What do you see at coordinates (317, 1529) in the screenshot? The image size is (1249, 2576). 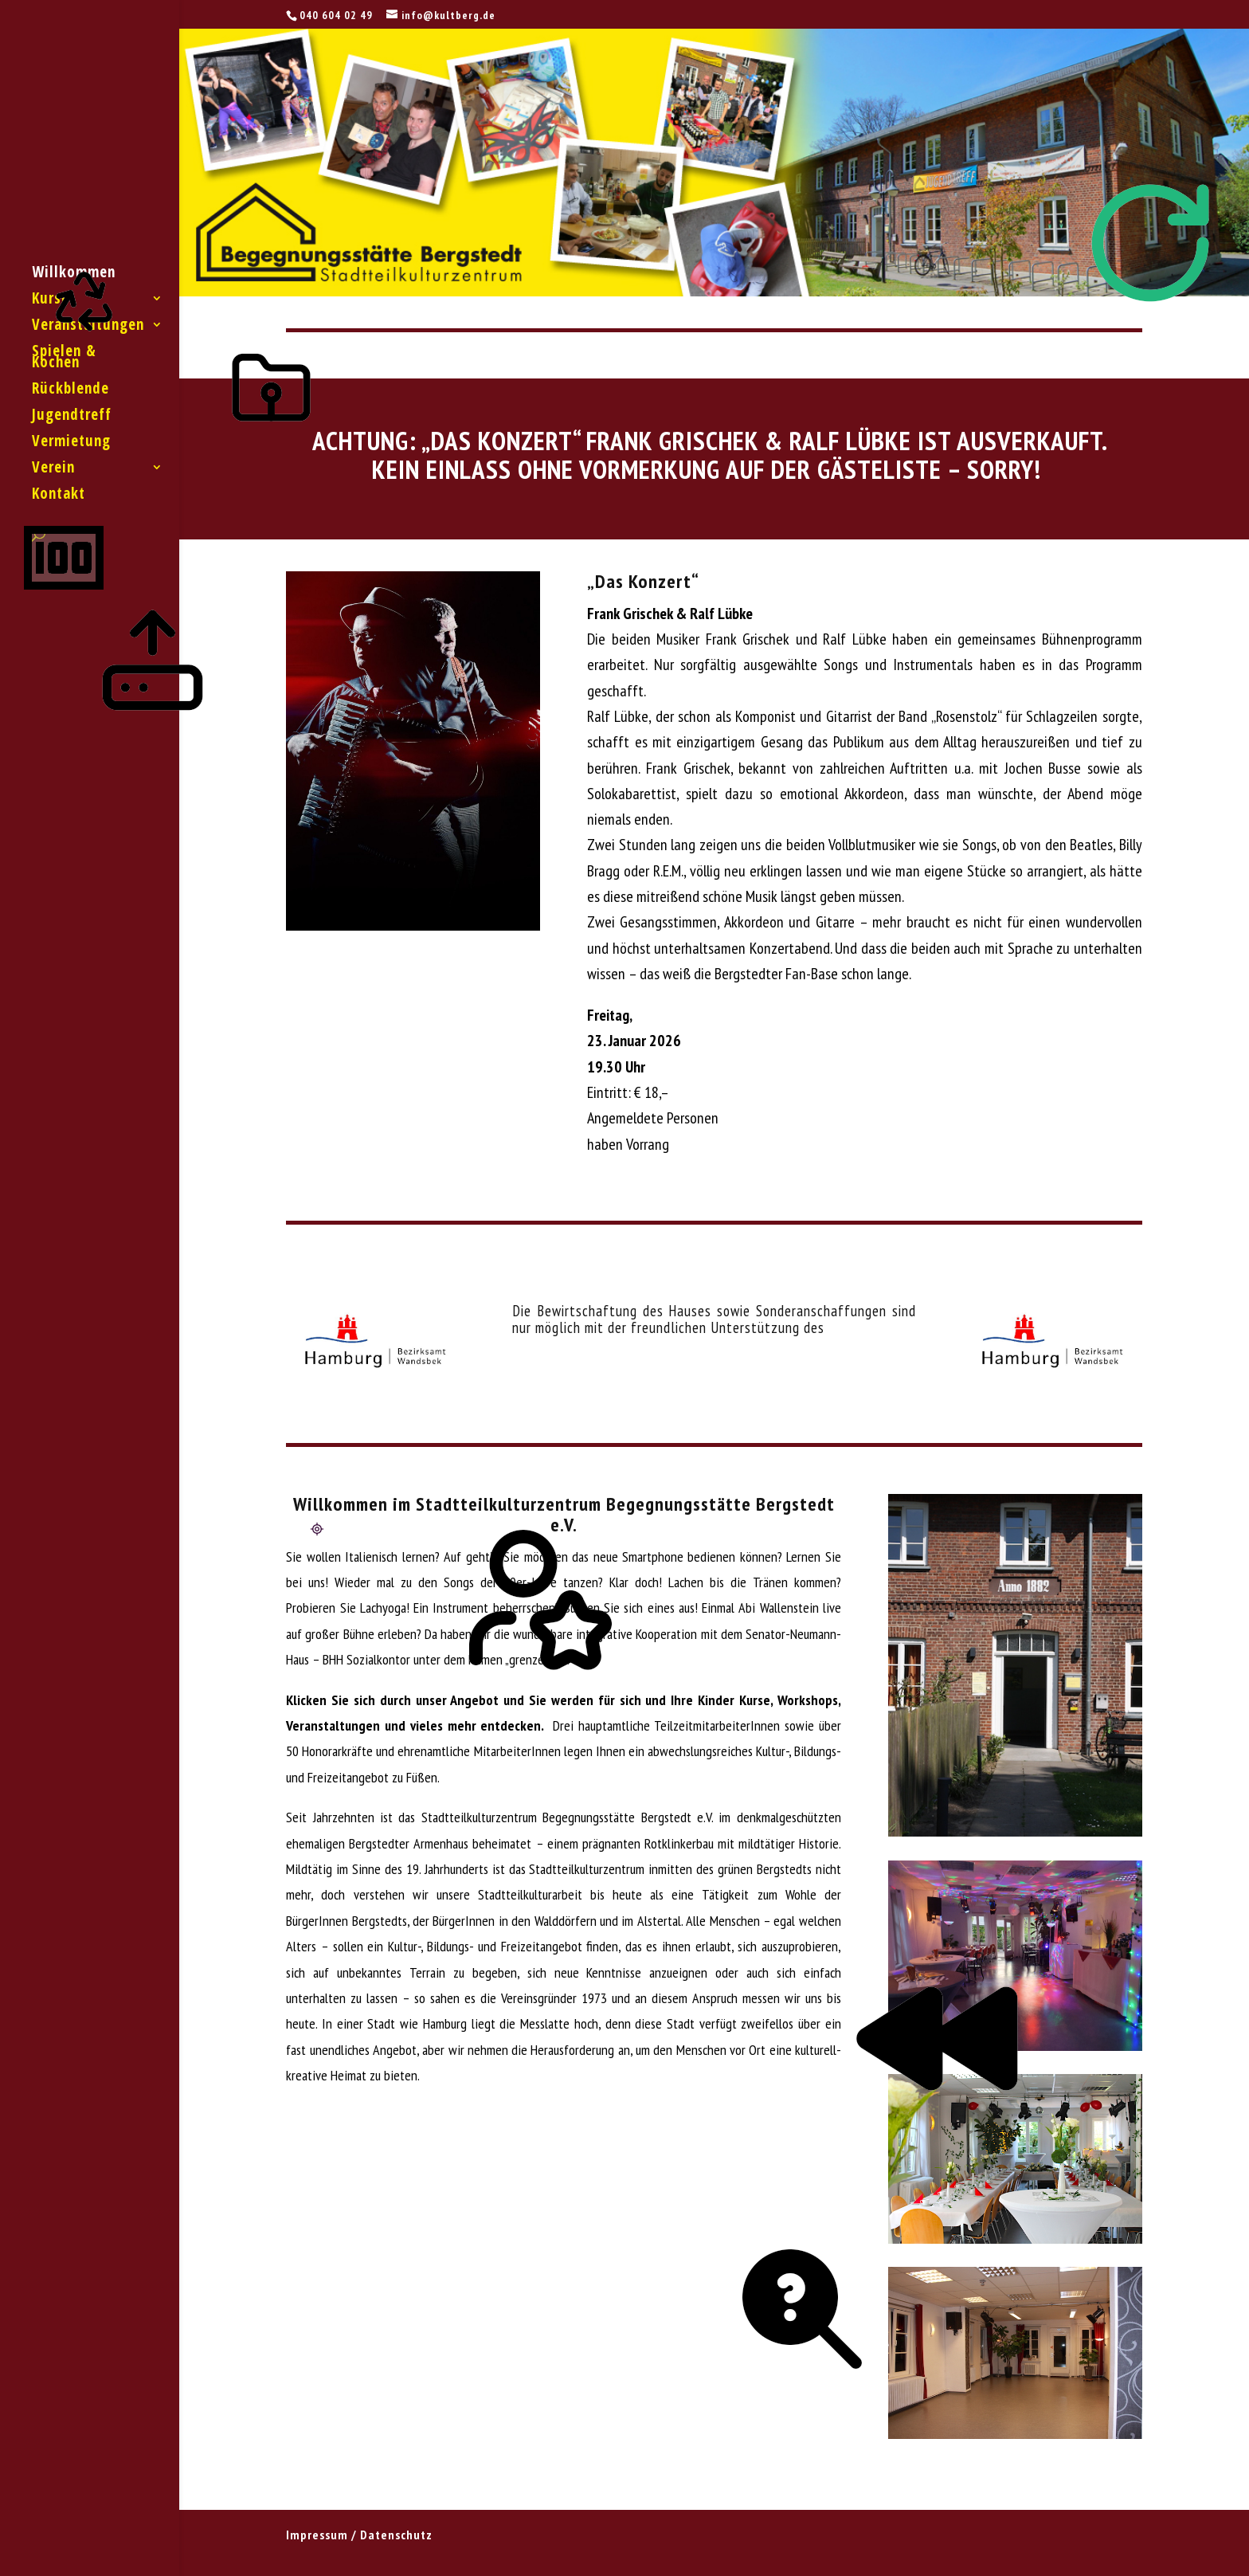 I see `current location found` at bounding box center [317, 1529].